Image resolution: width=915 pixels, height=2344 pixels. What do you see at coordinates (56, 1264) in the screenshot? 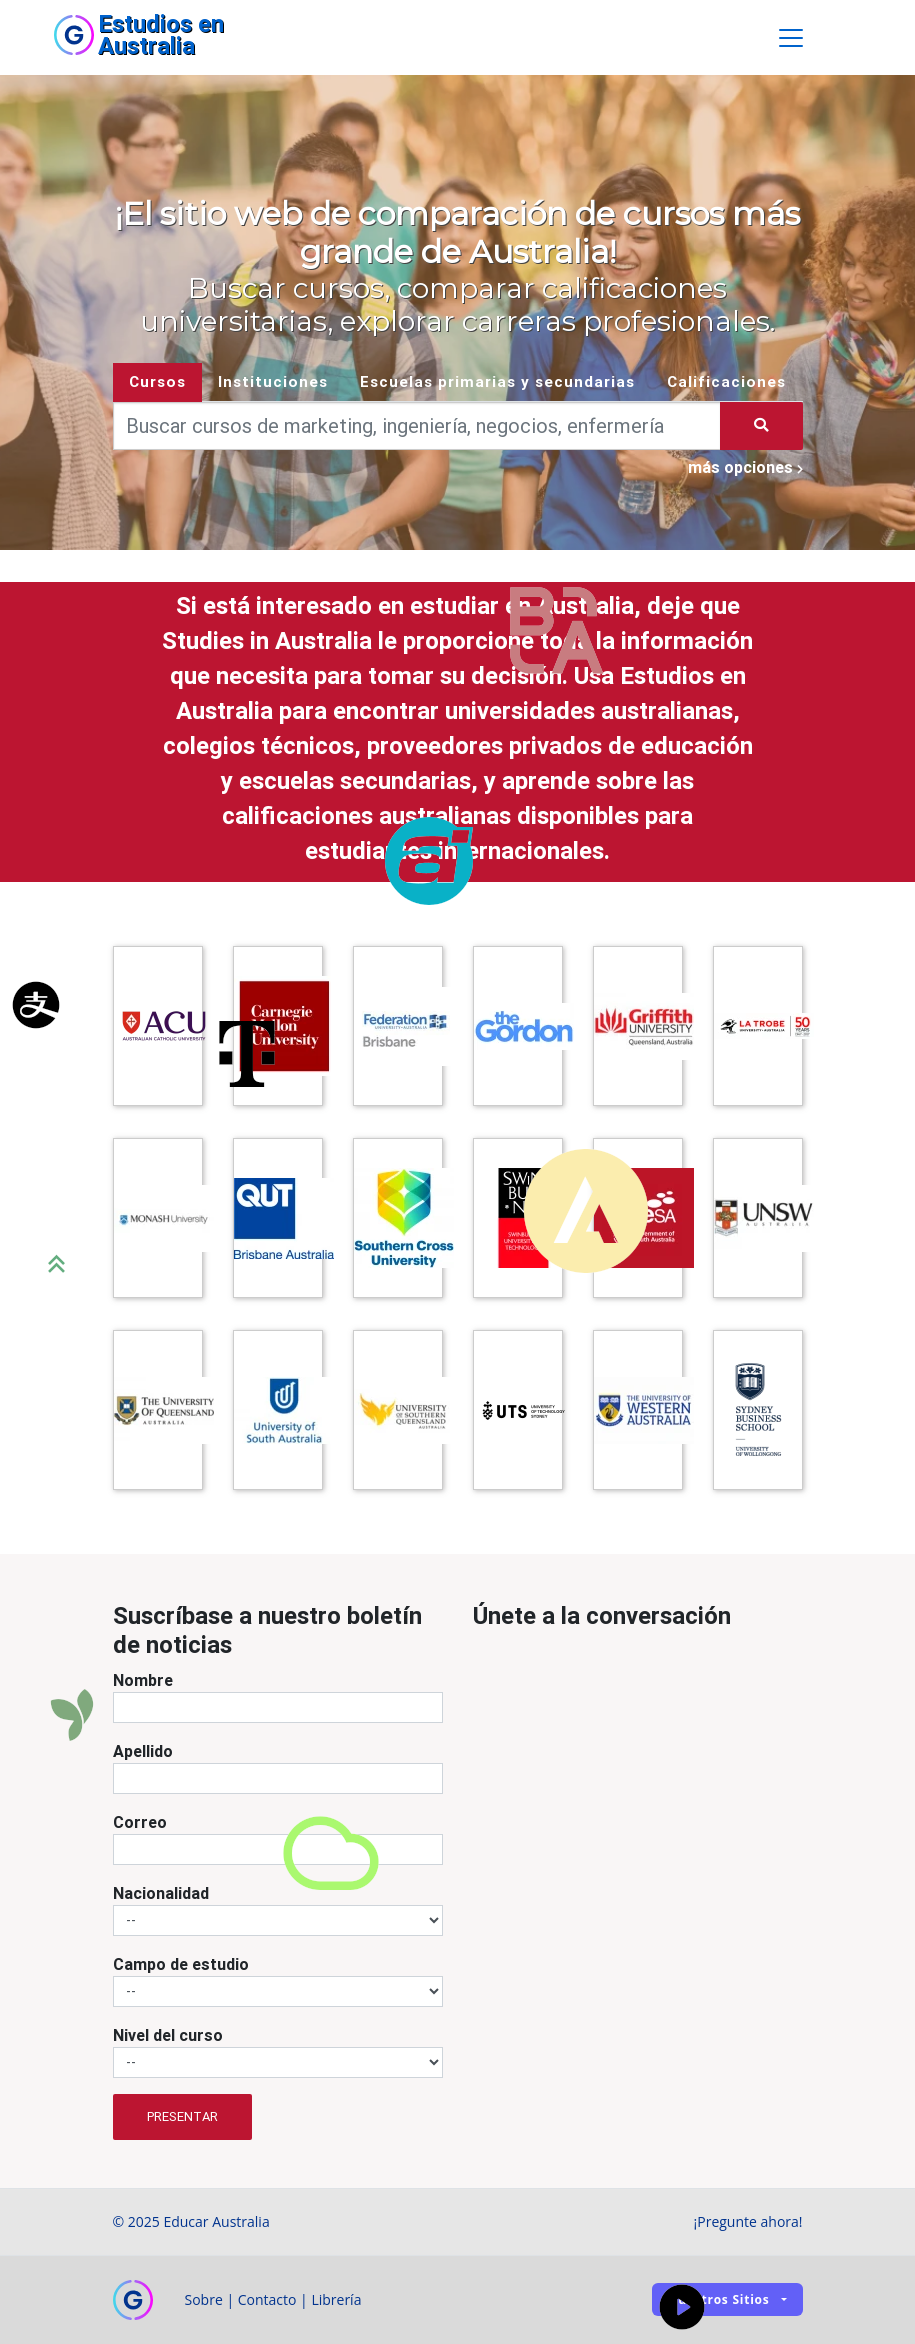
I see `scroll to top of page` at bounding box center [56, 1264].